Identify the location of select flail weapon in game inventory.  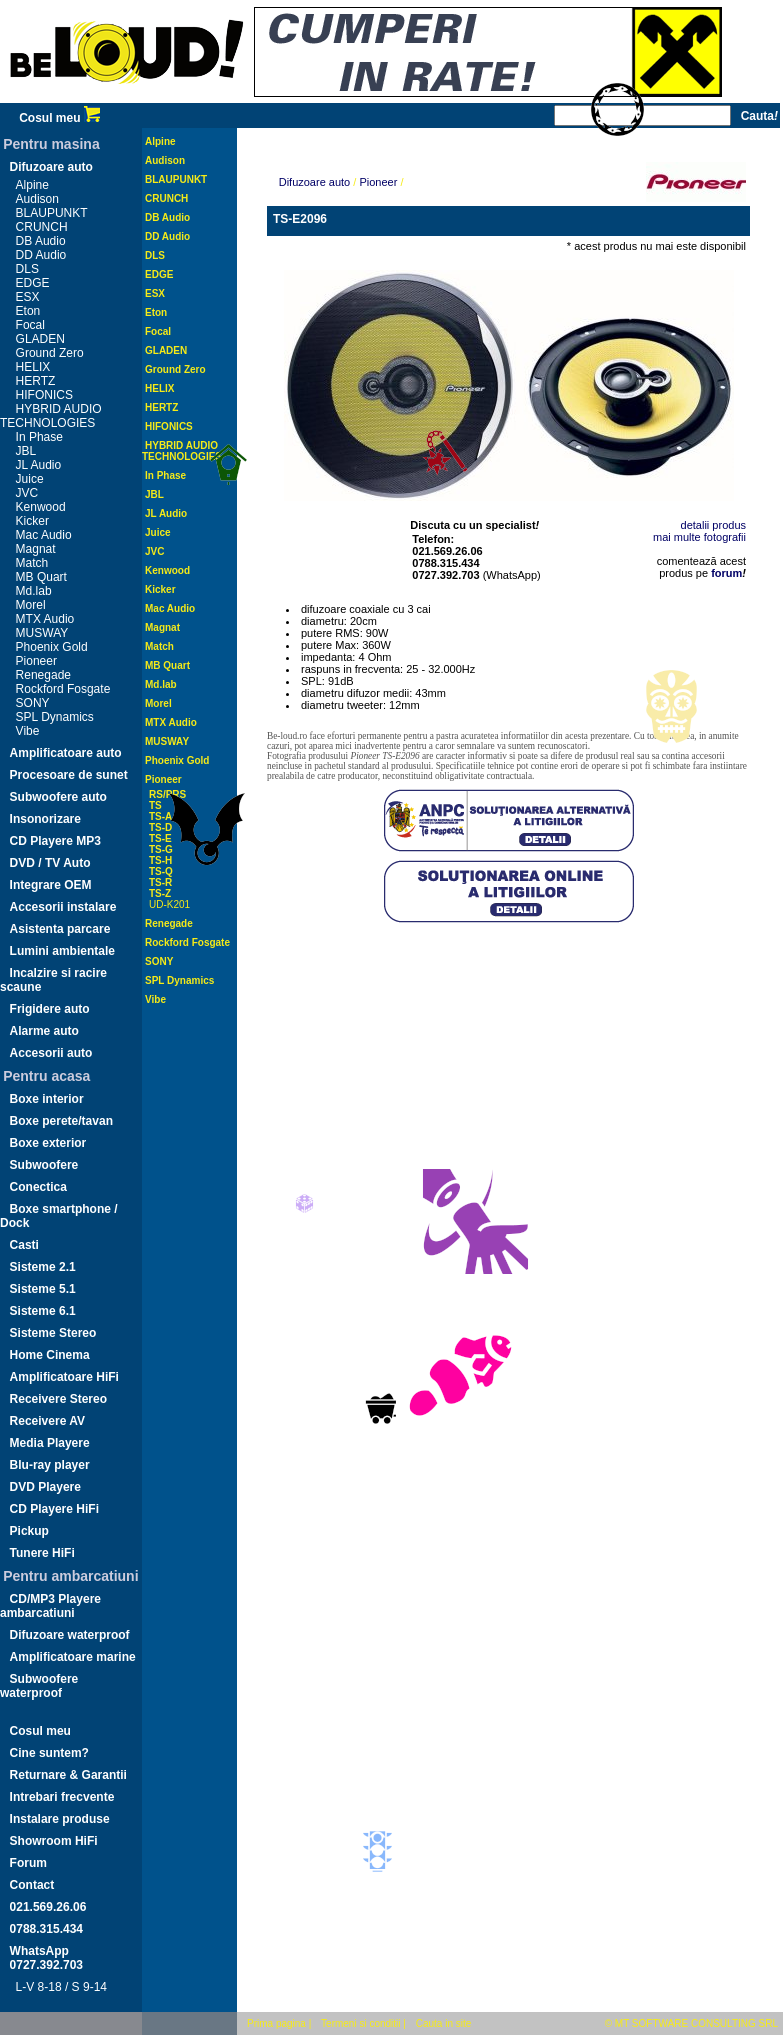
(445, 453).